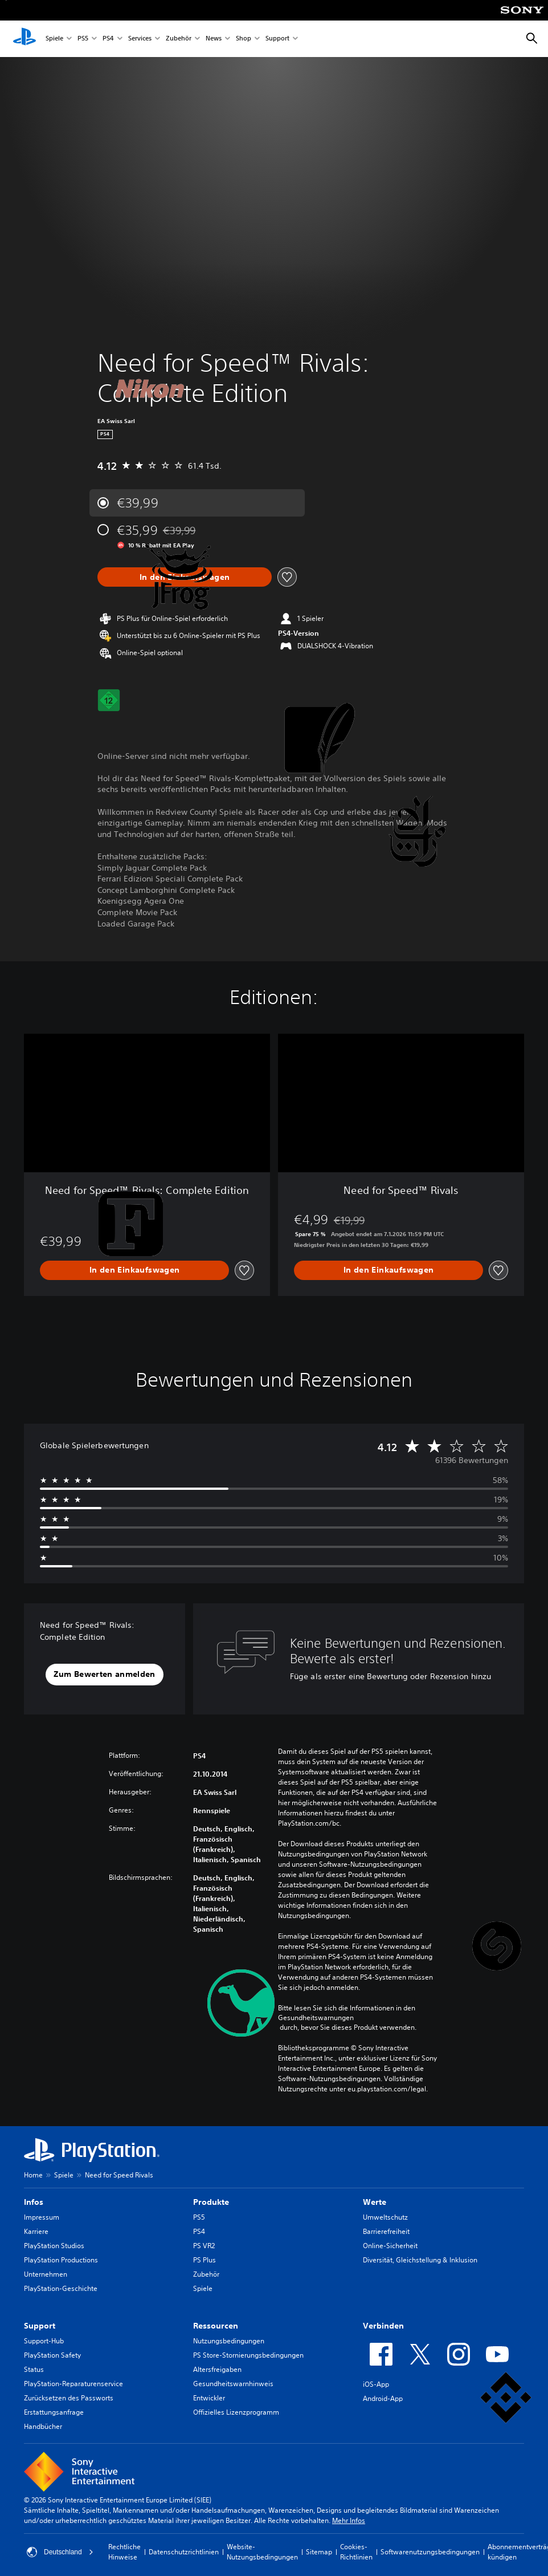  What do you see at coordinates (497, 1946) in the screenshot?
I see `open Shazam to identify a song` at bounding box center [497, 1946].